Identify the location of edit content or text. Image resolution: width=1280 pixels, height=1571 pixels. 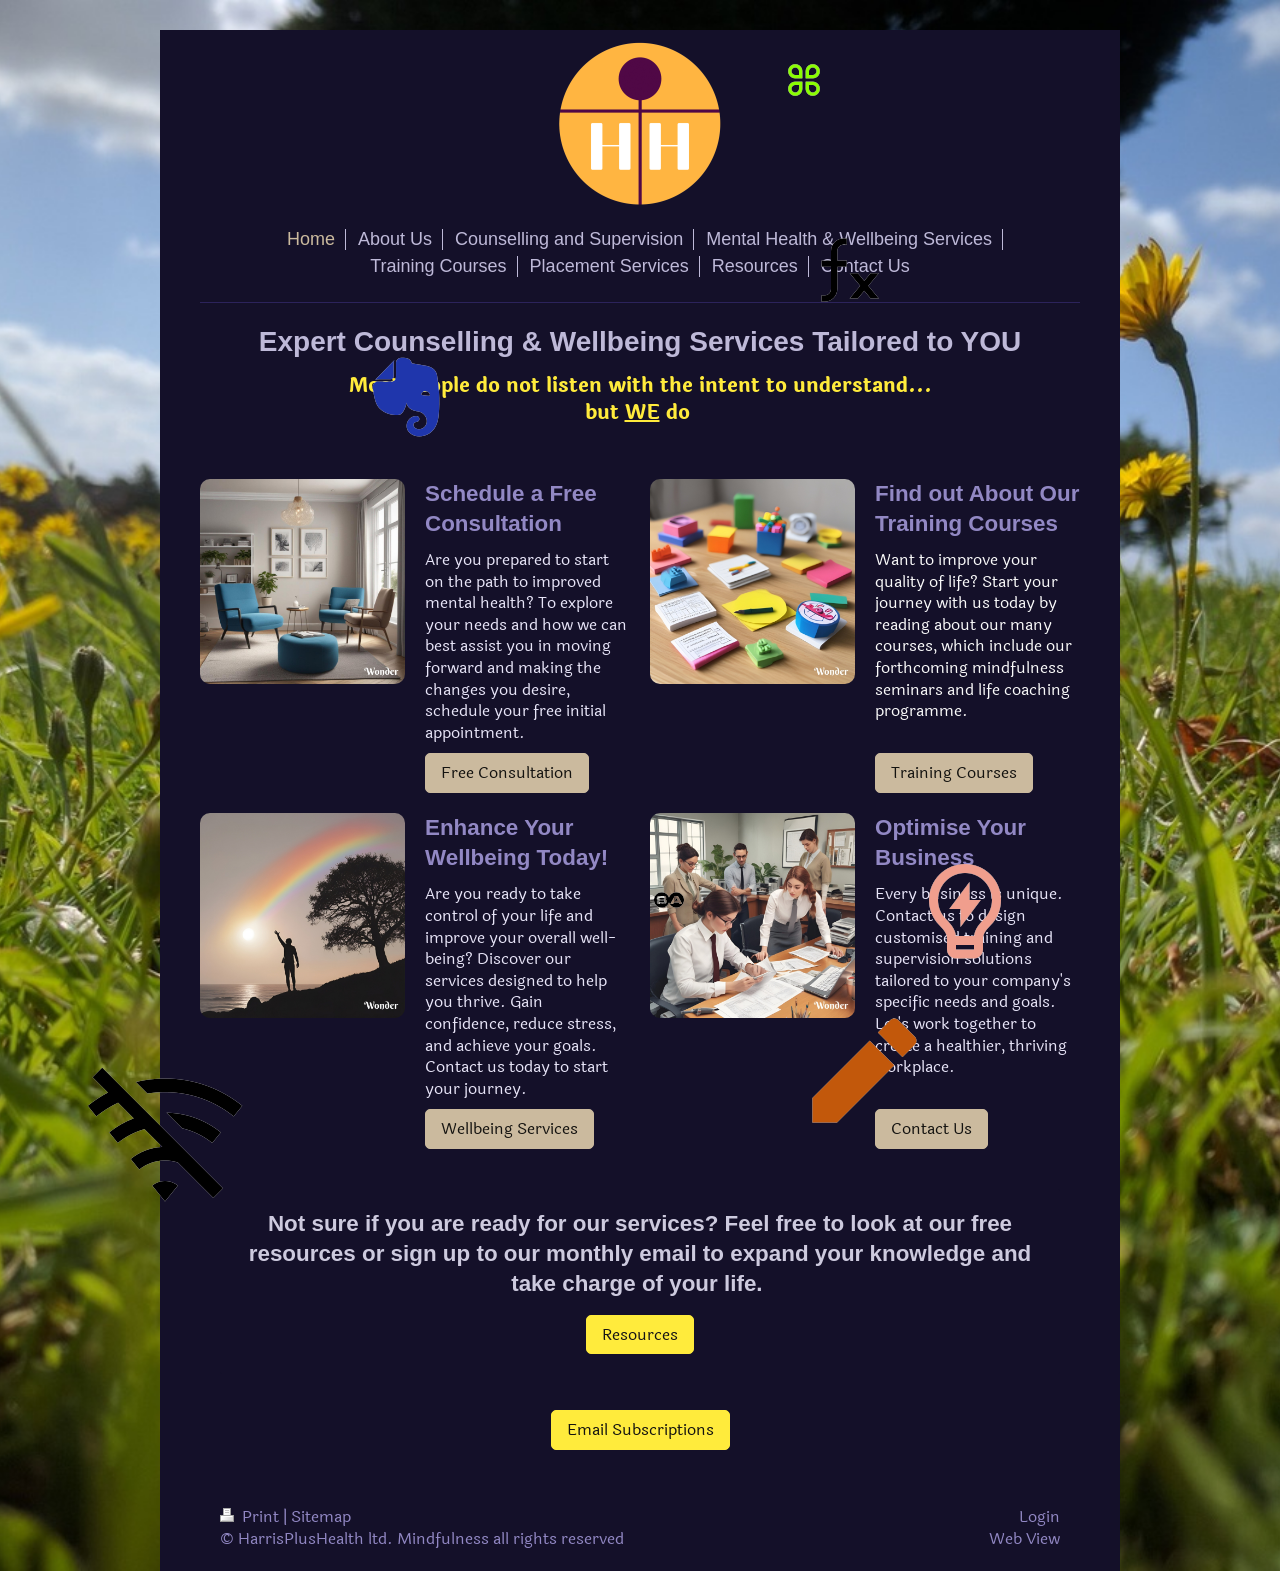
(864, 1070).